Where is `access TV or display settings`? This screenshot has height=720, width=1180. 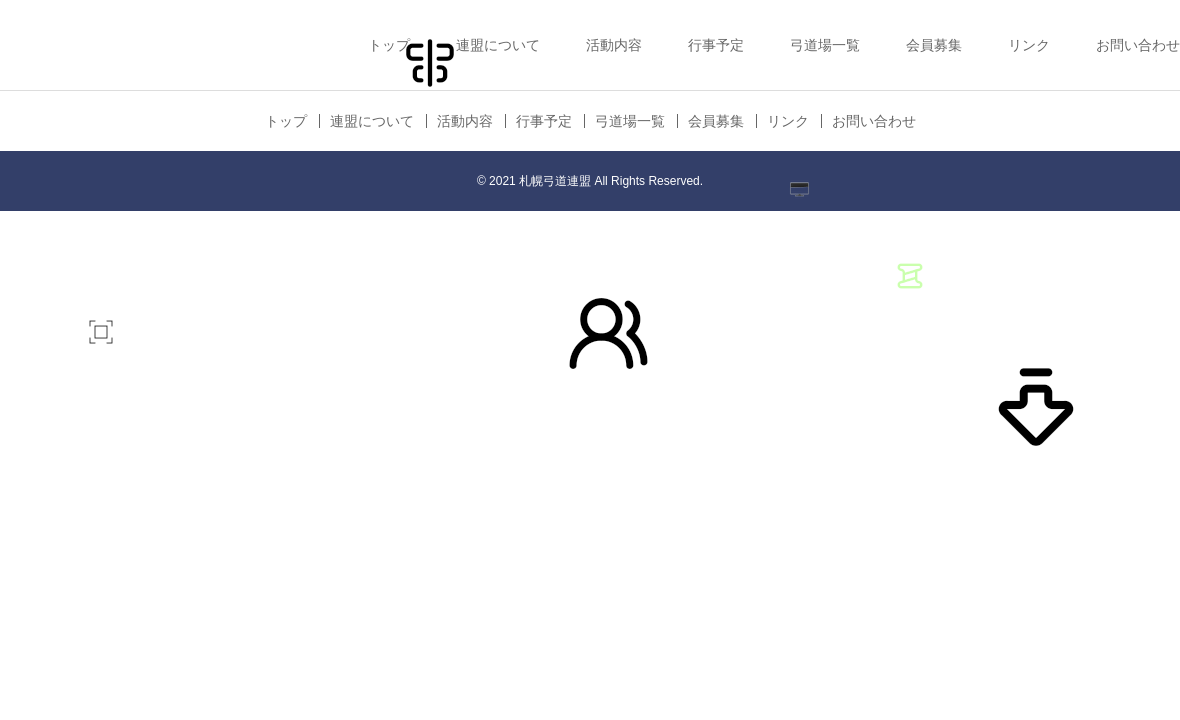 access TV or display settings is located at coordinates (799, 188).